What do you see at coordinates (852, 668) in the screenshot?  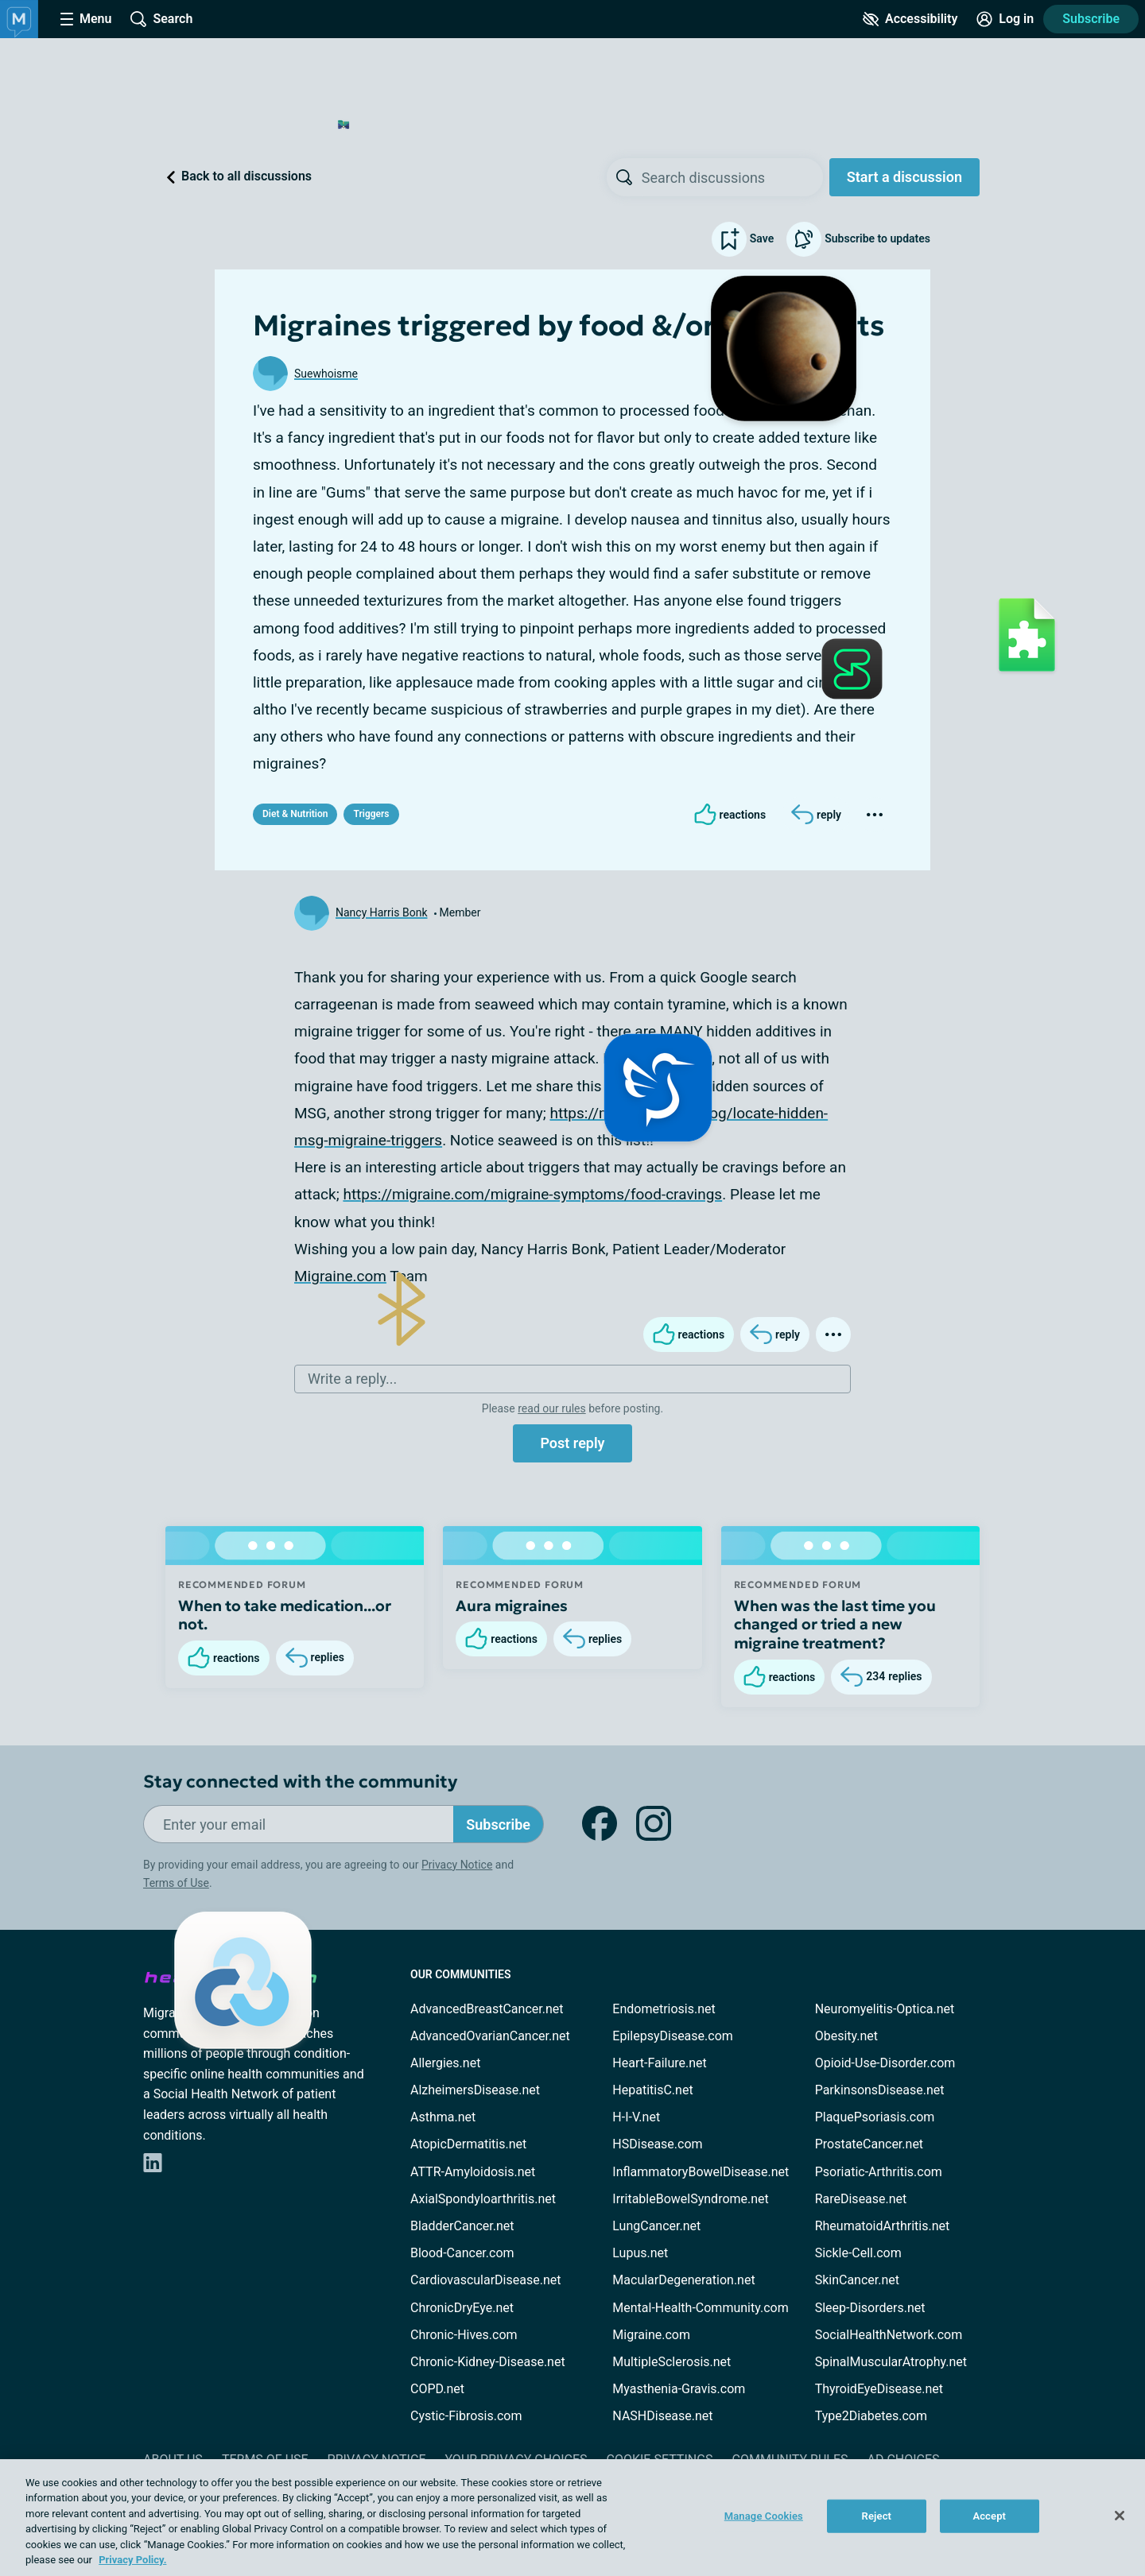 I see `open session private messenger app` at bounding box center [852, 668].